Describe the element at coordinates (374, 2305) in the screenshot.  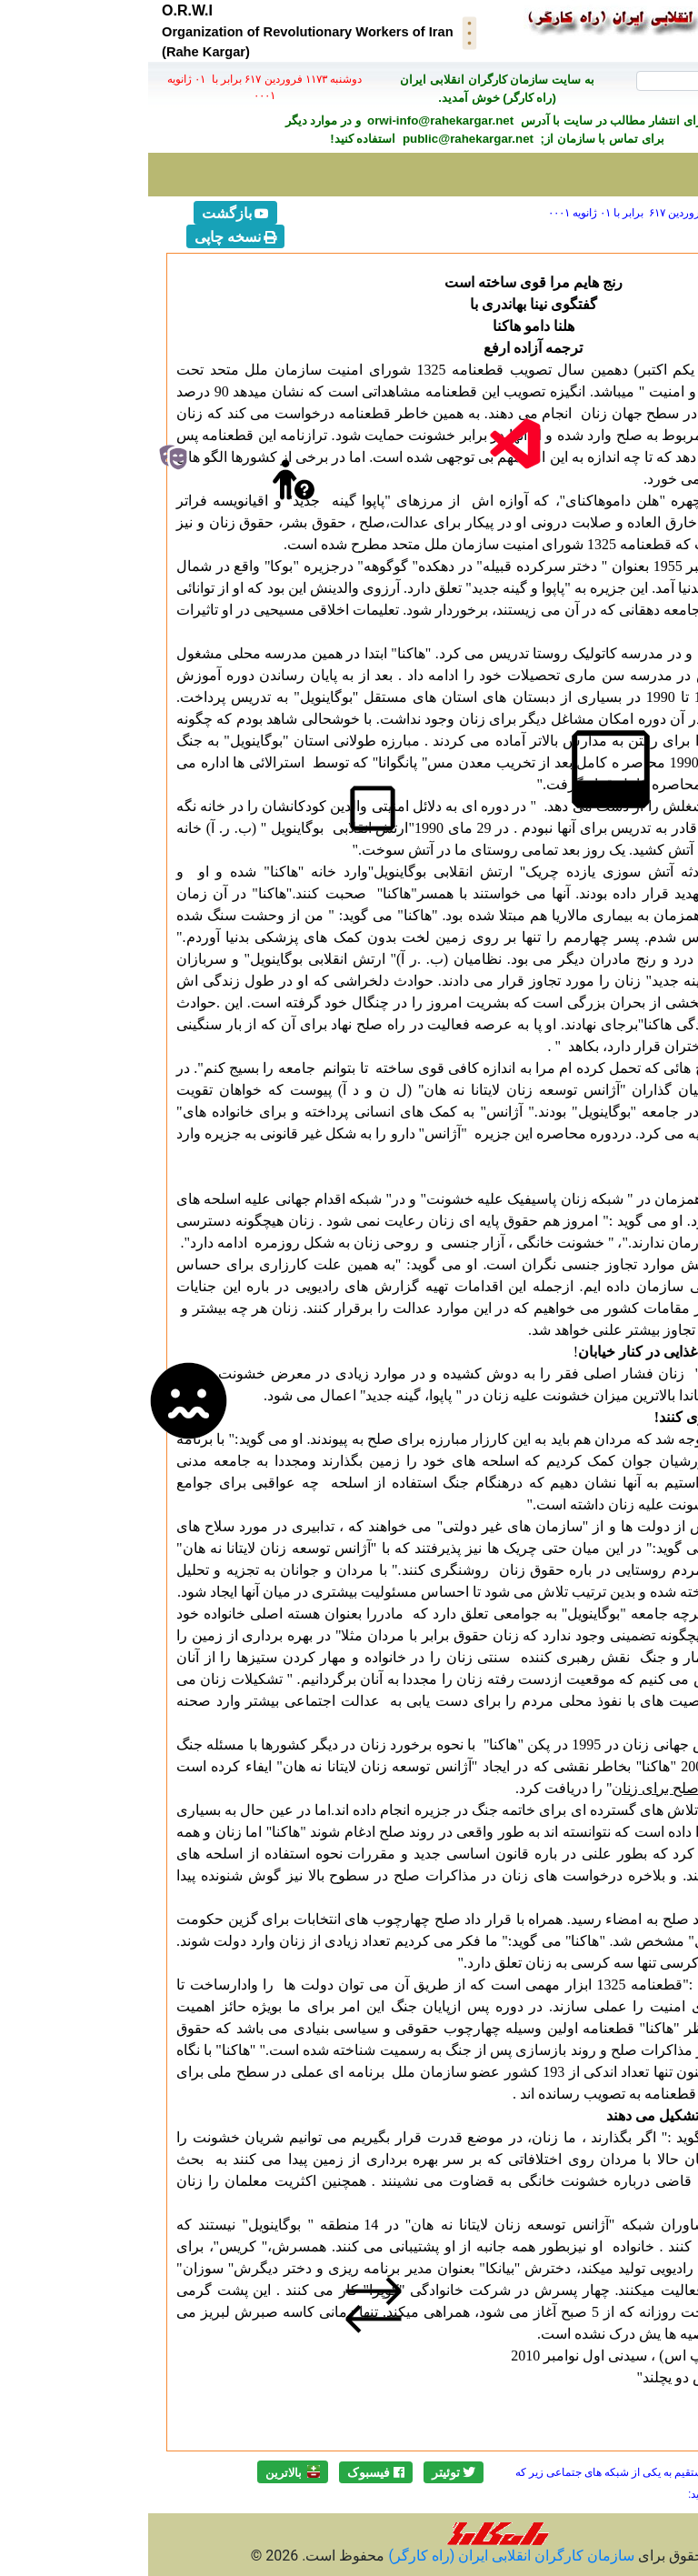
I see `swap or exchange items` at that location.